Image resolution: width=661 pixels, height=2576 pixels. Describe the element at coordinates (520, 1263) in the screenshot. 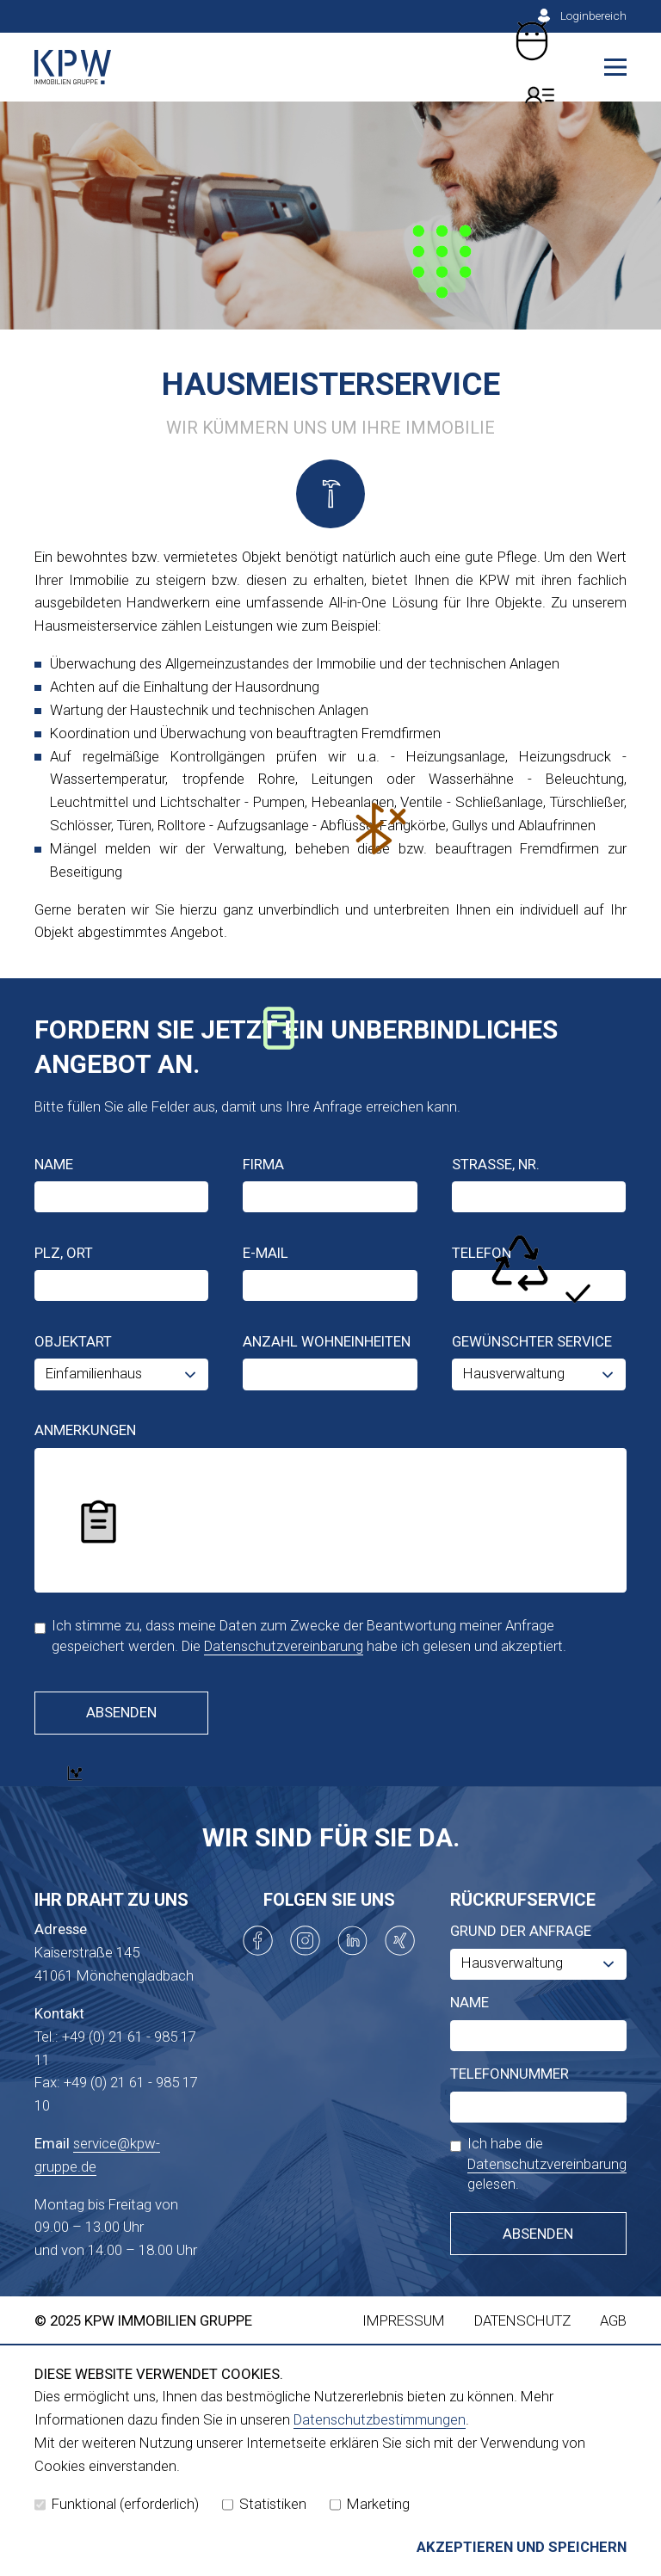

I see `recycle or move item to trash` at that location.